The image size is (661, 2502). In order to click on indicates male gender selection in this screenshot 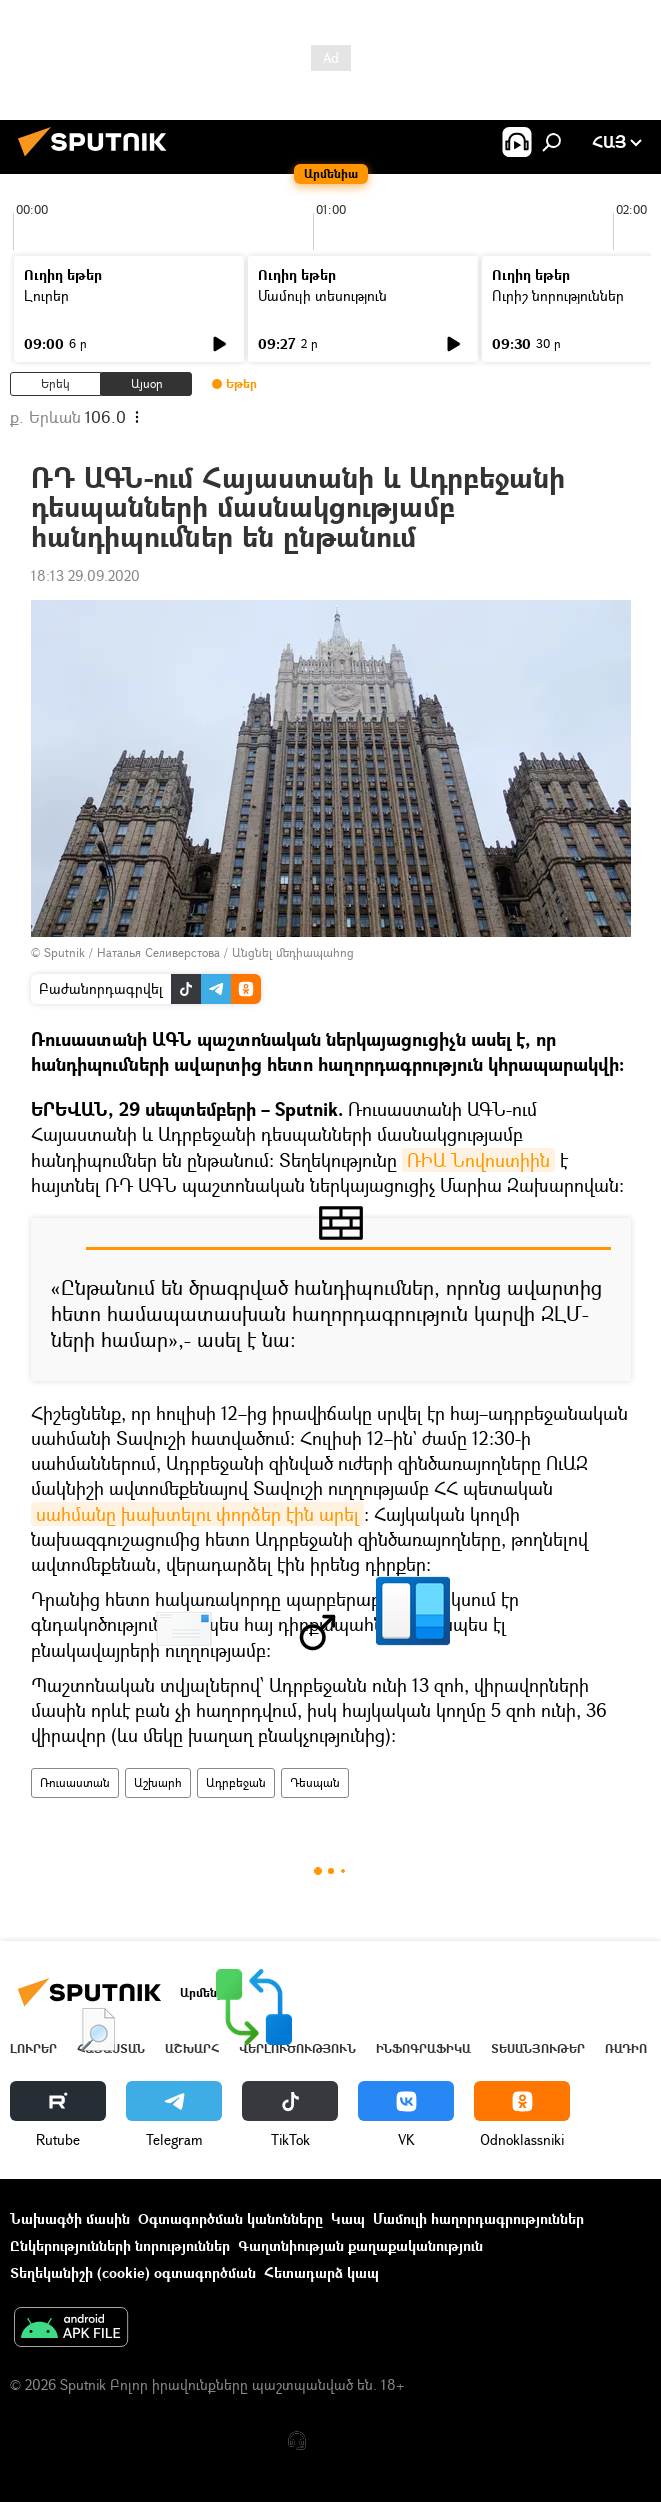, I will do `click(316, 1633)`.